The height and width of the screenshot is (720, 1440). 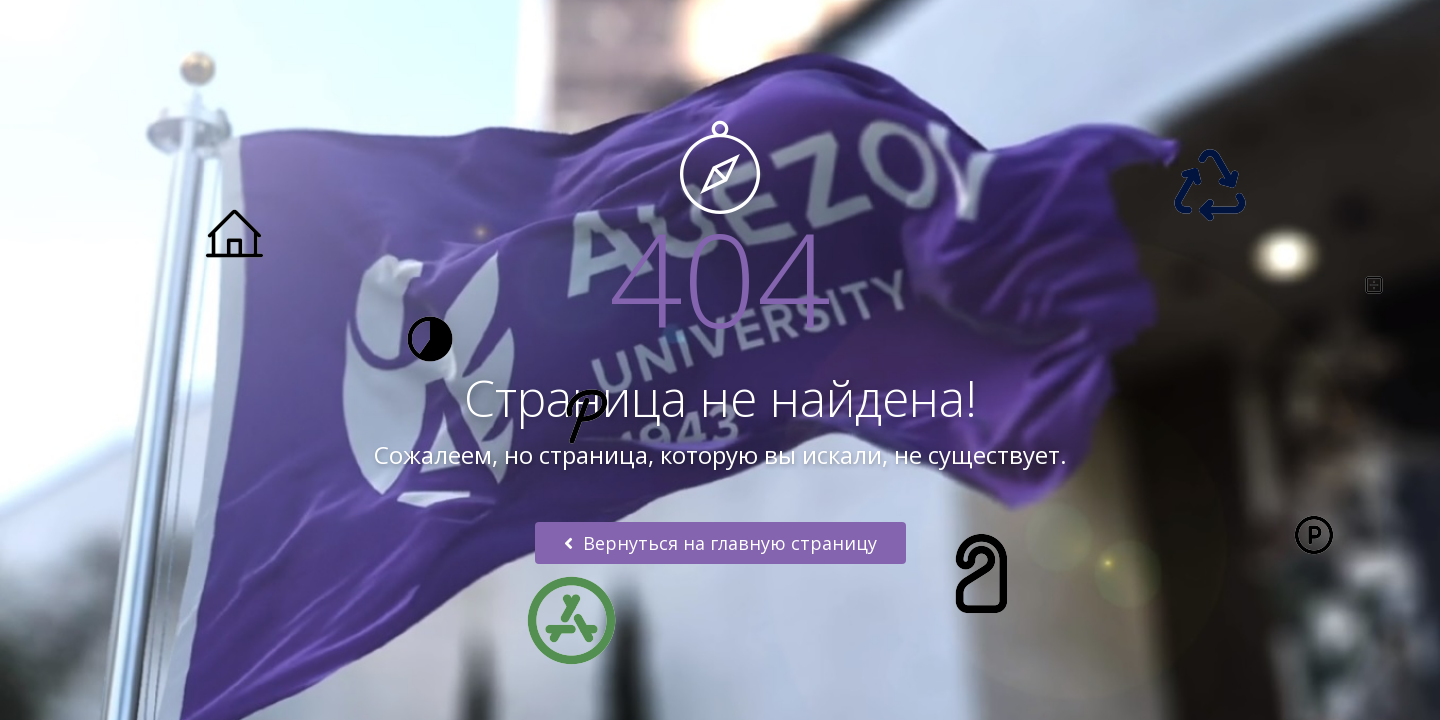 I want to click on navigate to home screen, so click(x=234, y=234).